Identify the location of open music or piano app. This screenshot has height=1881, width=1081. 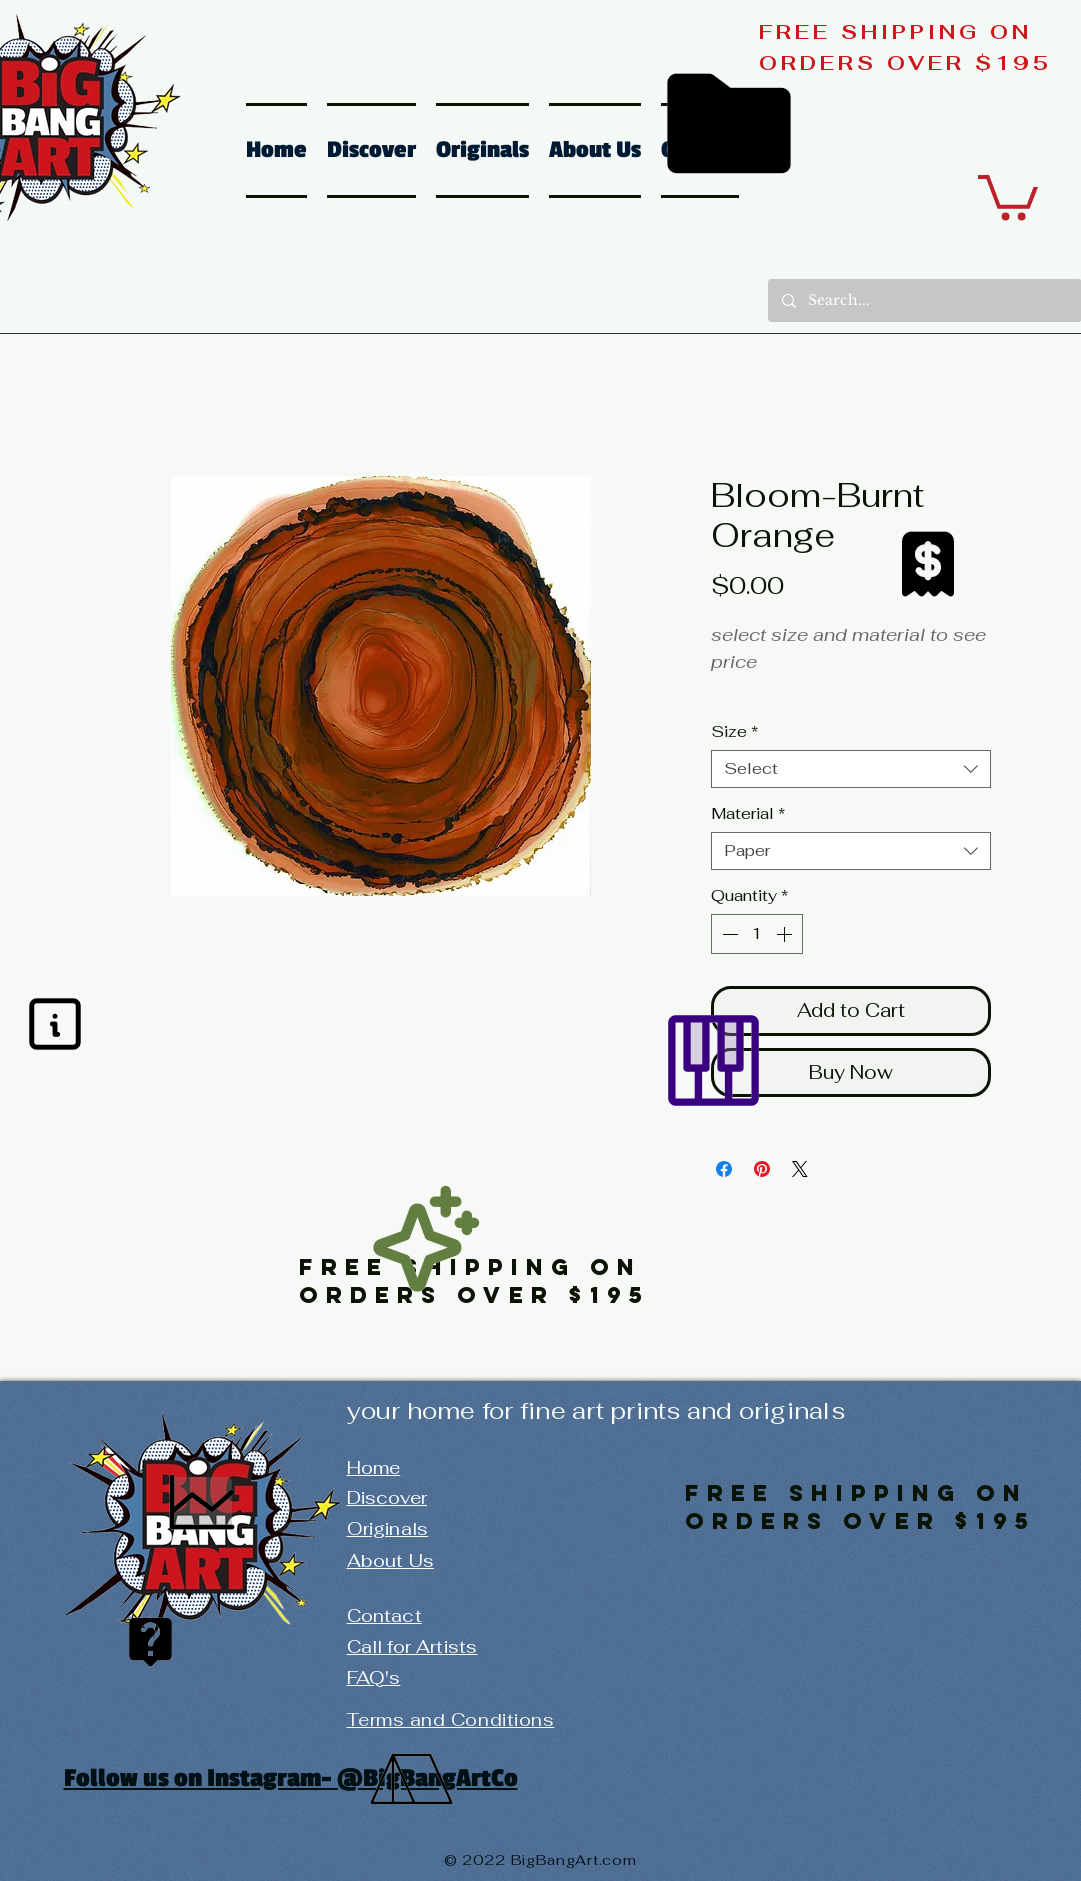
(713, 1060).